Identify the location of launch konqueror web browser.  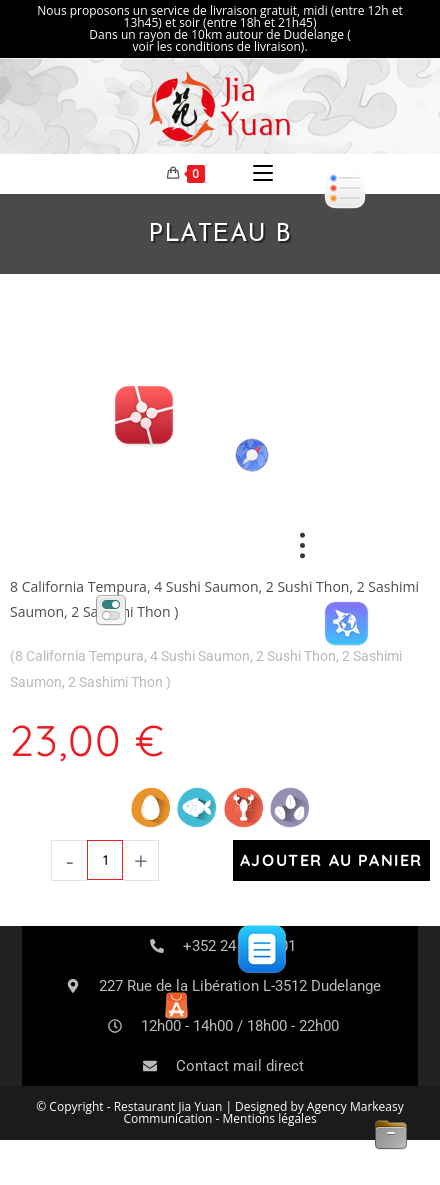
(346, 623).